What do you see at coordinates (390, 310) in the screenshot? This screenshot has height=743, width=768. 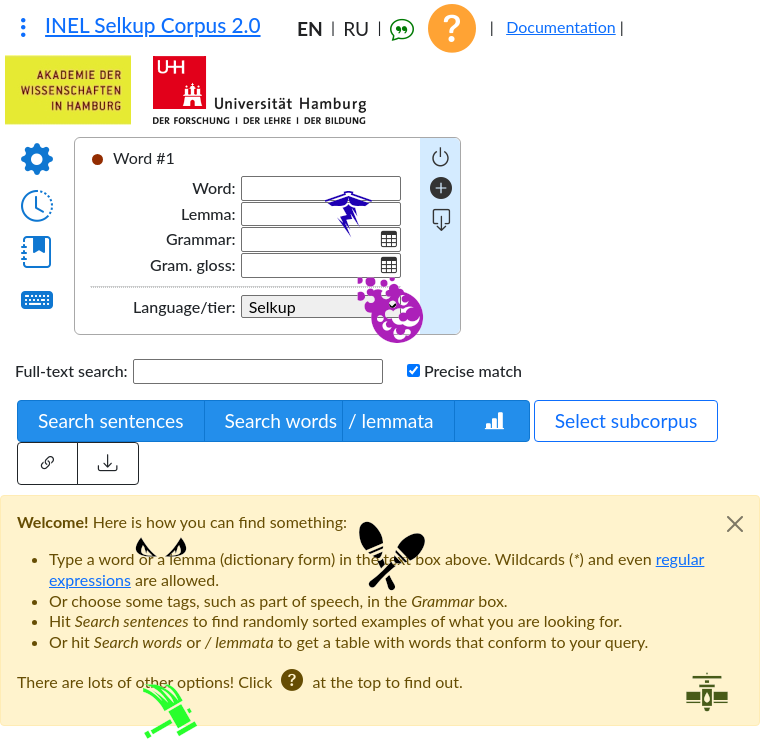 I see `indicates a dissolving or disintegrating effect` at bounding box center [390, 310].